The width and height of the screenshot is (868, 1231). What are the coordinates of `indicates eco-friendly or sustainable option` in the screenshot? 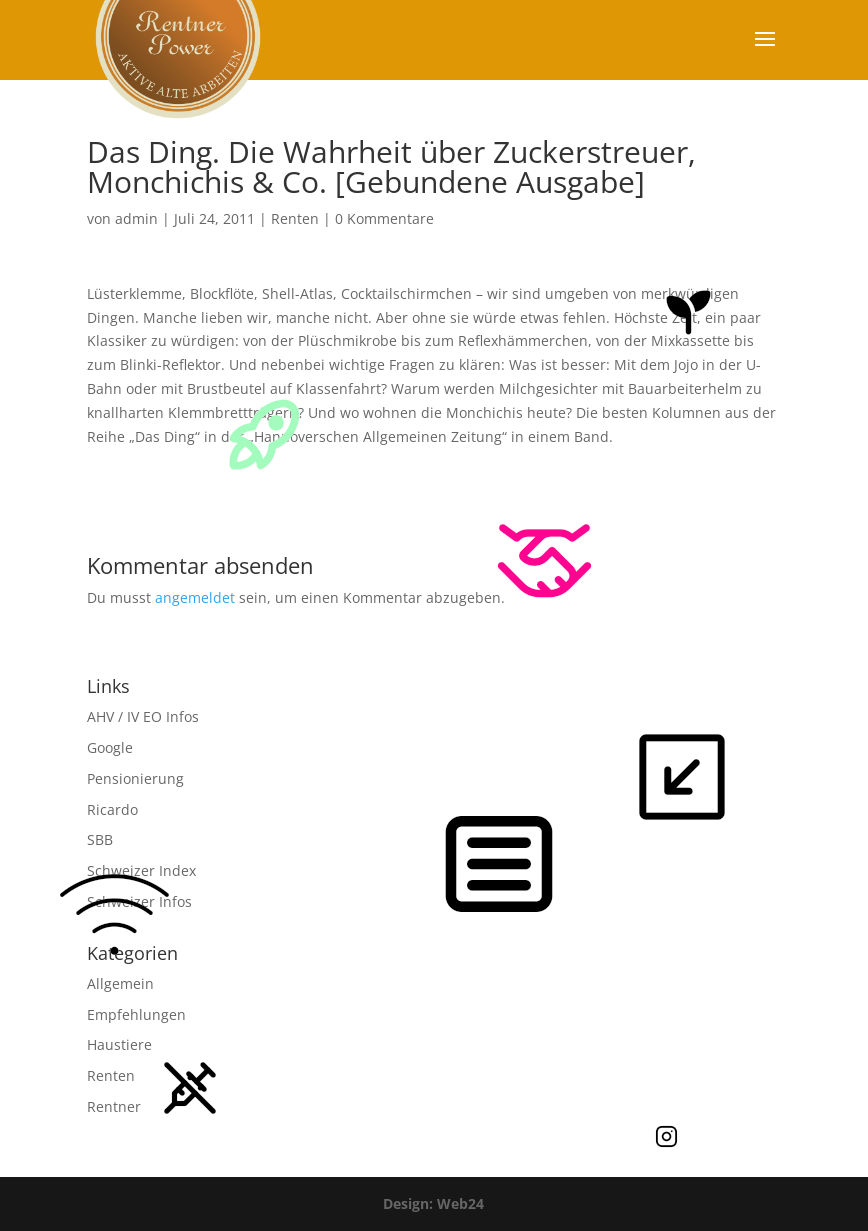 It's located at (688, 312).